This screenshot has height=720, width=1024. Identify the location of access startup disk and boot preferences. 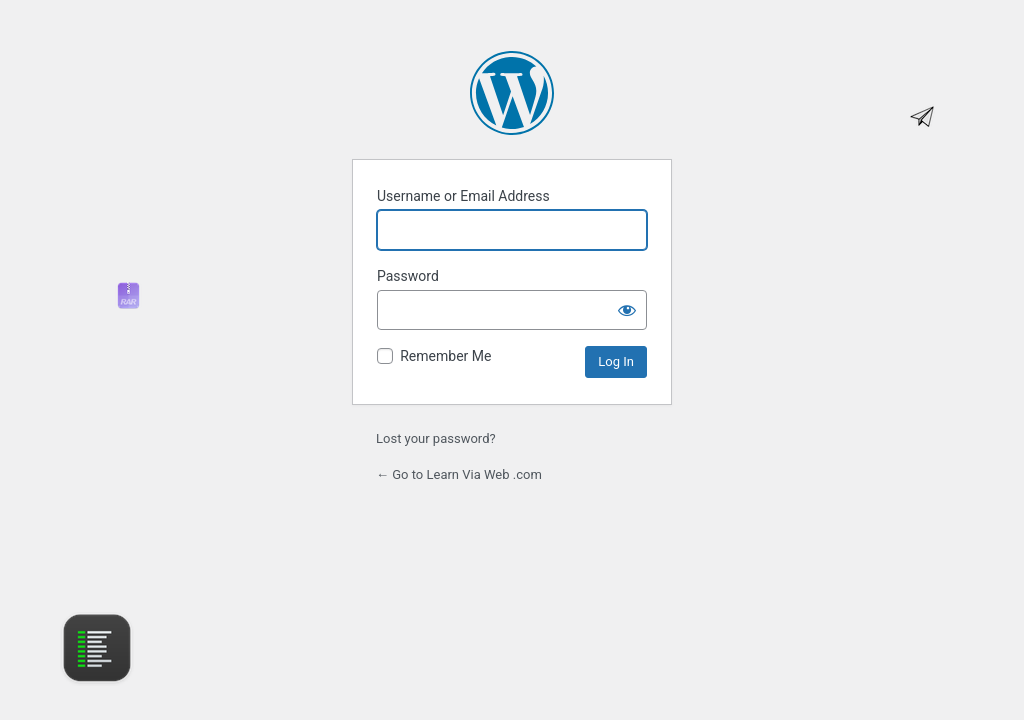
(97, 649).